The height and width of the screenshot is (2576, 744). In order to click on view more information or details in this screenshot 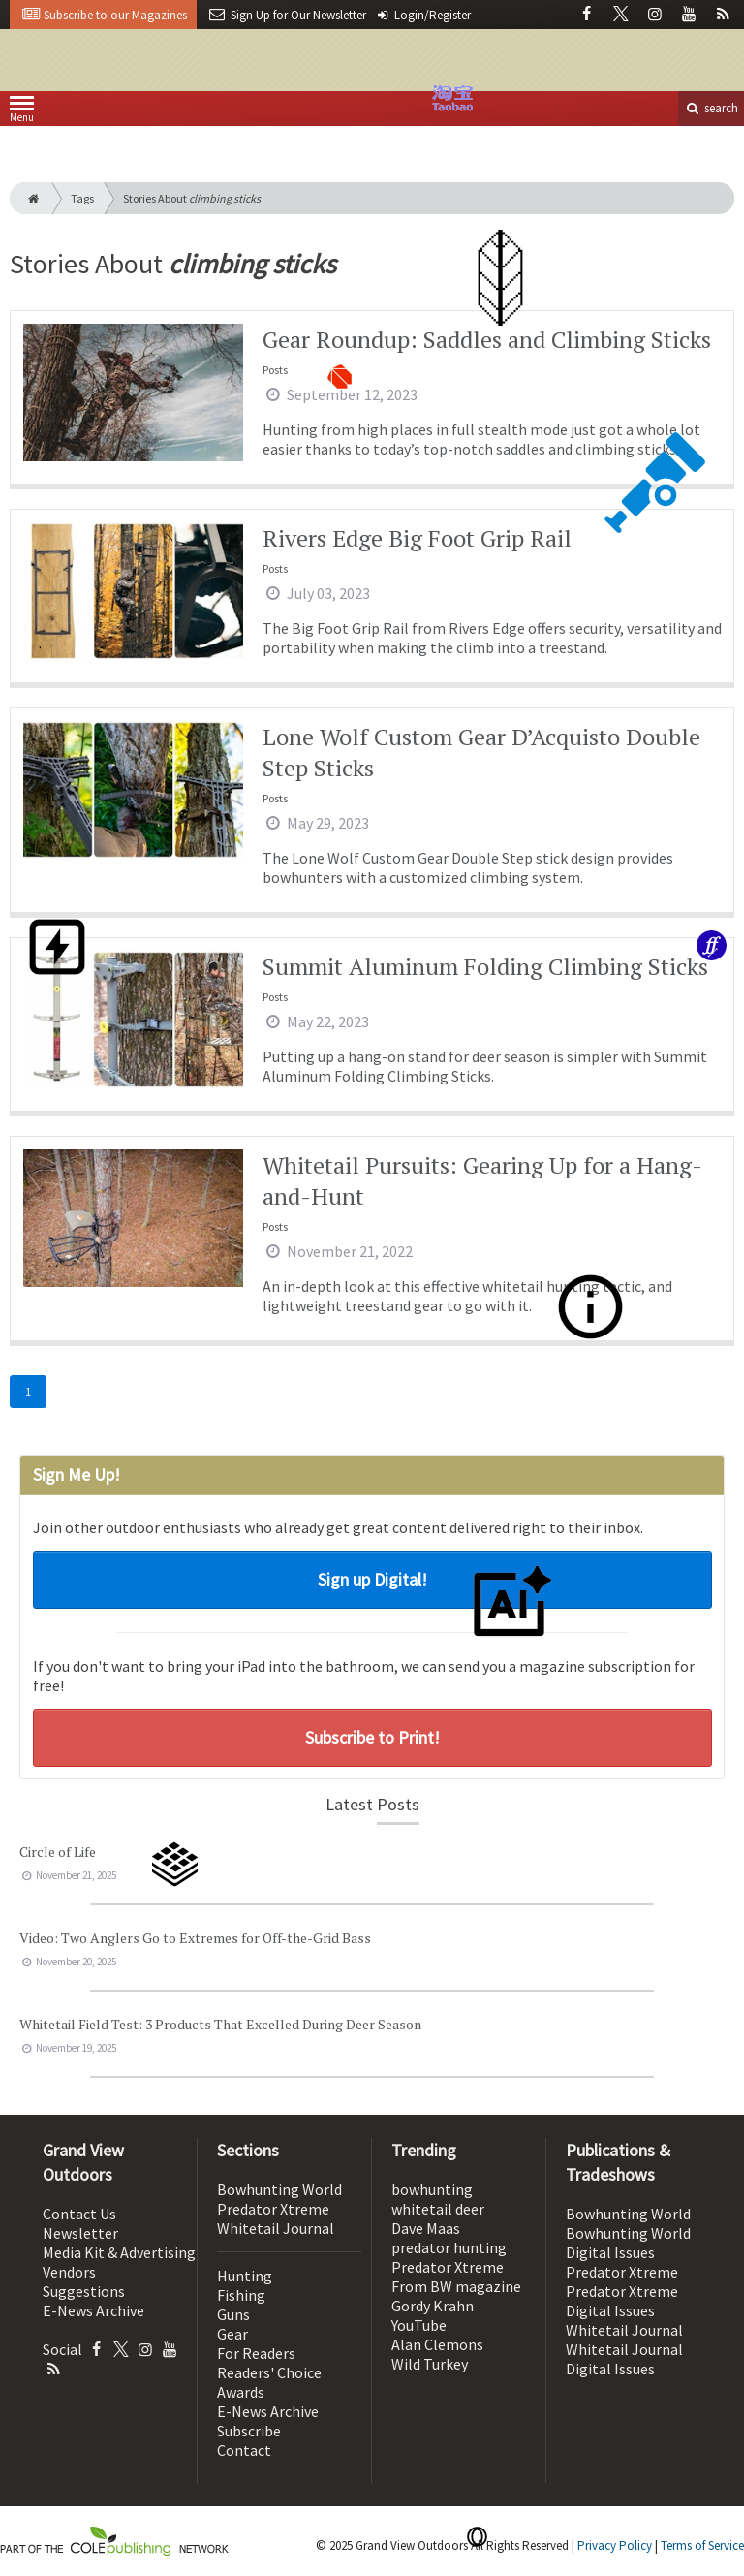, I will do `click(590, 1306)`.